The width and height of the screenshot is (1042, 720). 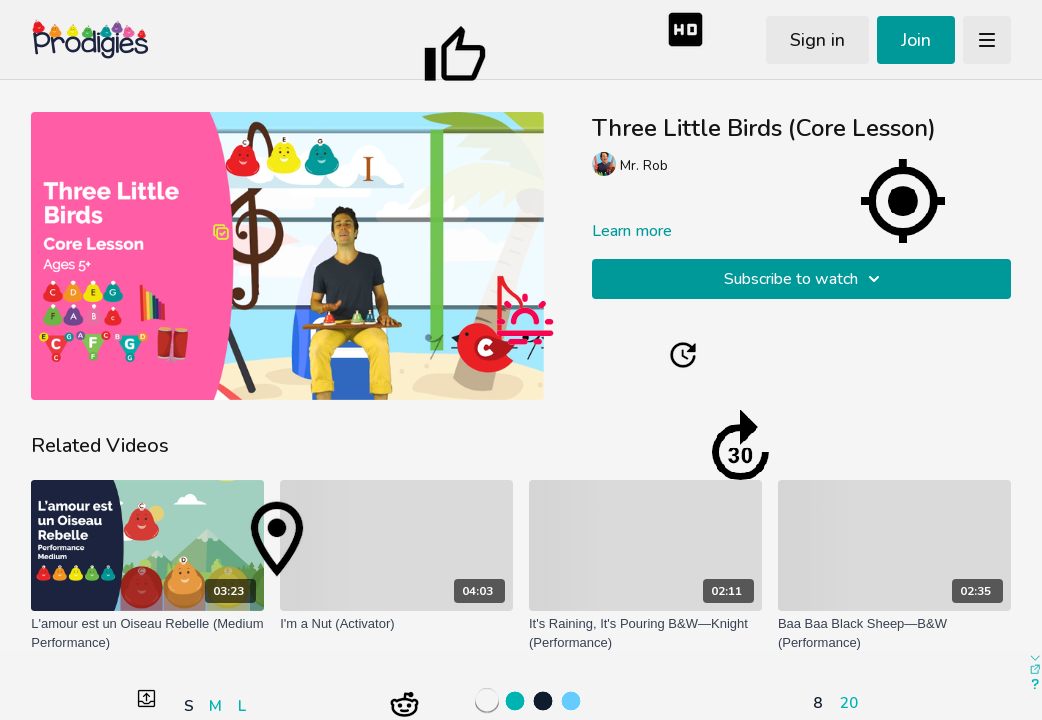 I want to click on indicates high definition video quality available, so click(x=685, y=29).